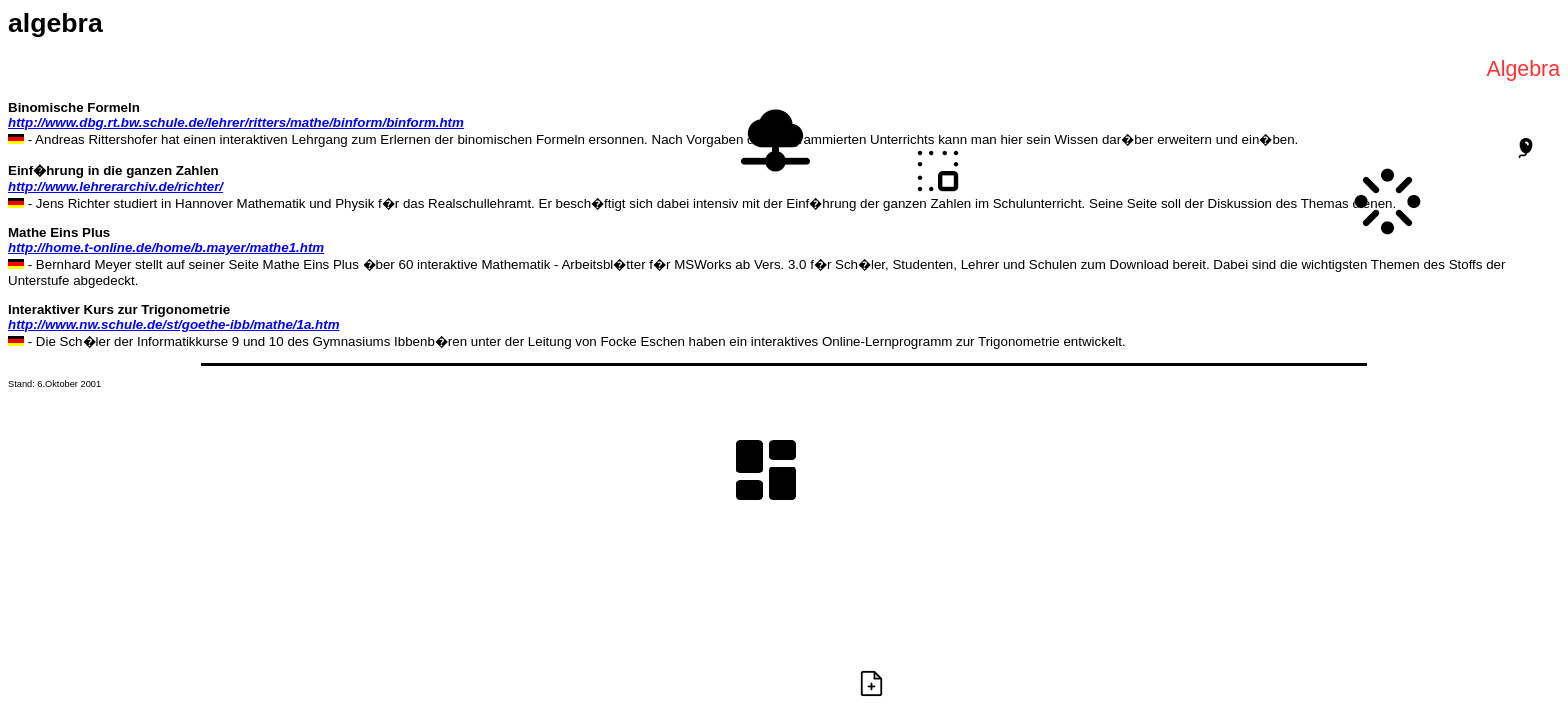 The image size is (1568, 720). Describe the element at coordinates (1387, 201) in the screenshot. I see `open steam gaming platform` at that location.